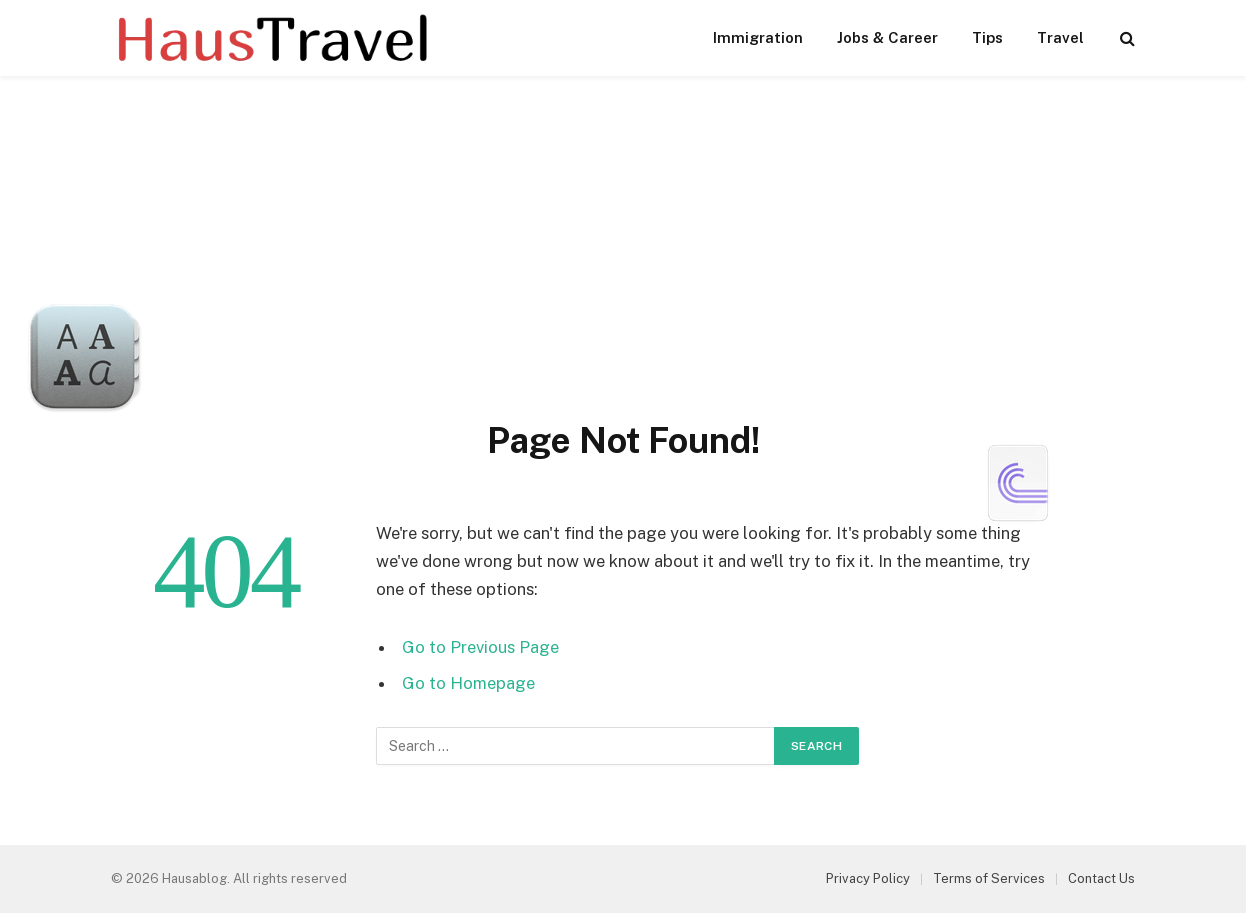  I want to click on a bittorrent torrent file, so click(1018, 483).